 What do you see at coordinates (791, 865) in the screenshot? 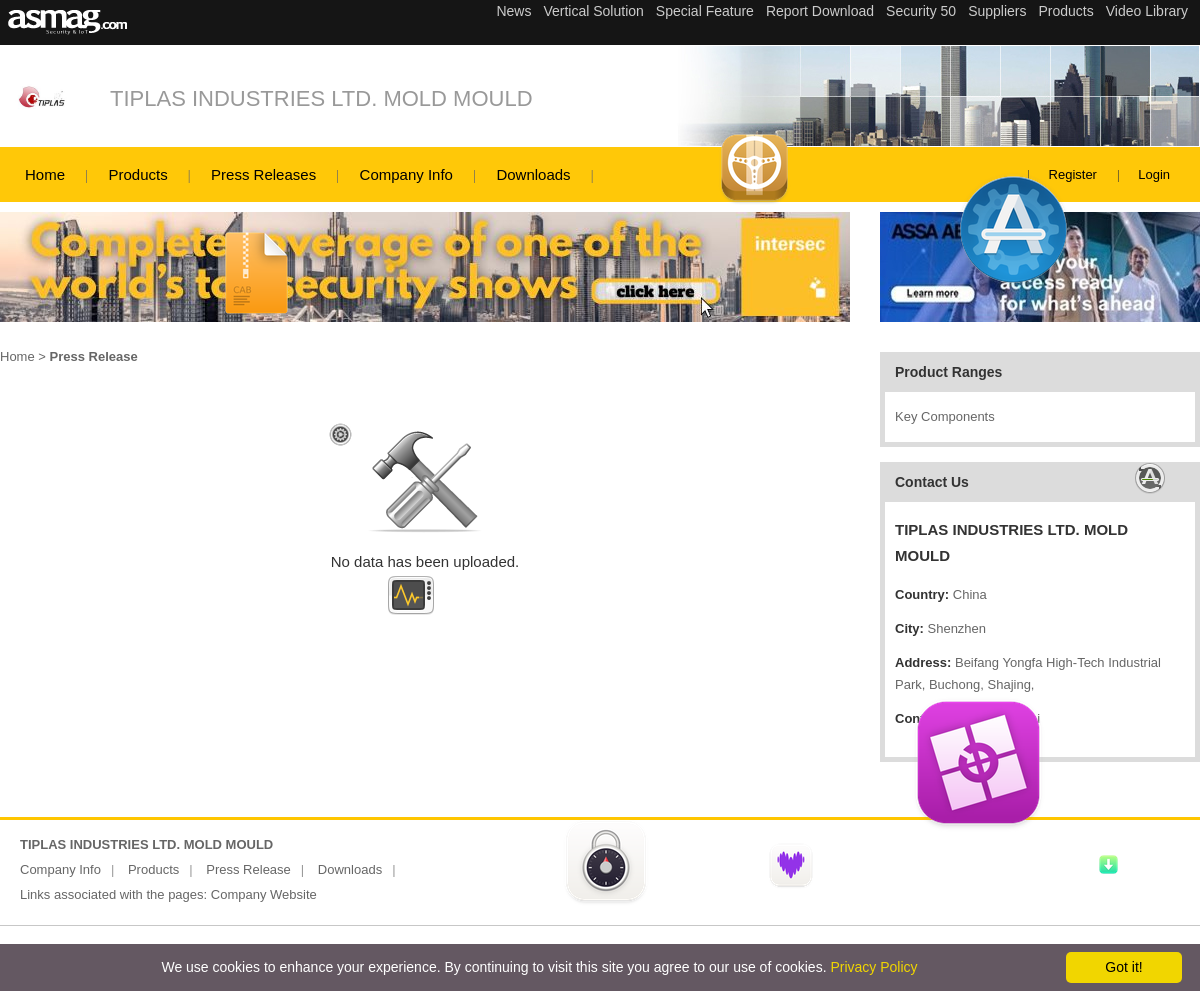
I see `open deezer music streaming app` at bounding box center [791, 865].